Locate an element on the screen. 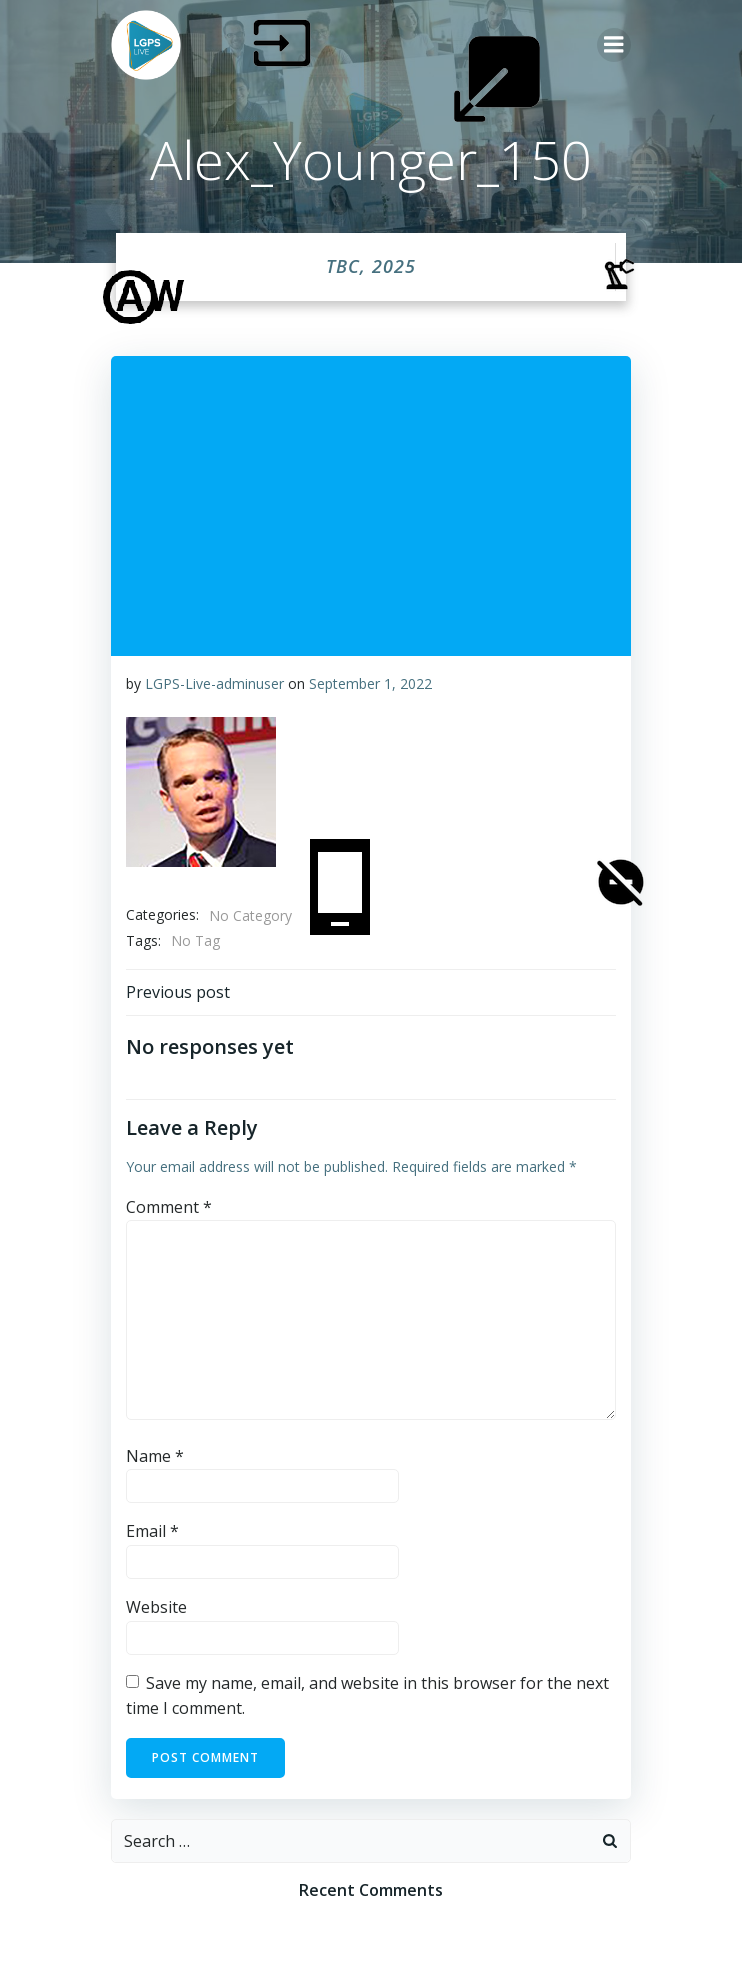 Image resolution: width=742 pixels, height=1973 pixels. access manufacturing or industrial settings is located at coordinates (619, 274).